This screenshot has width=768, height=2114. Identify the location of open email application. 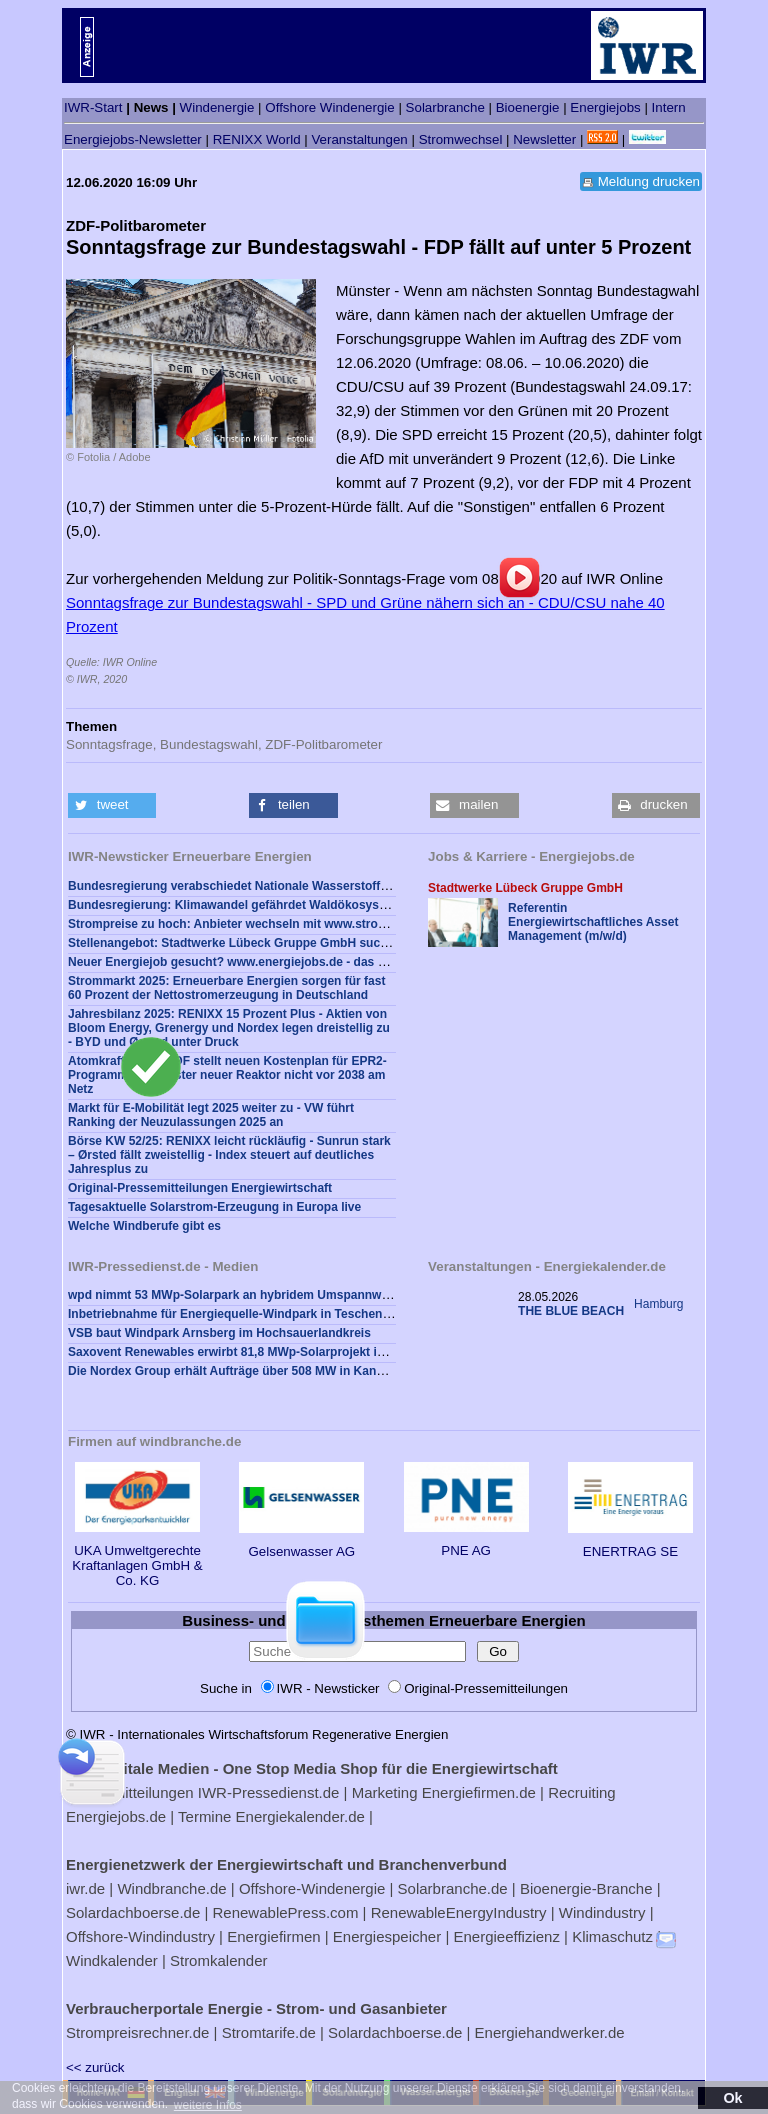
(666, 1940).